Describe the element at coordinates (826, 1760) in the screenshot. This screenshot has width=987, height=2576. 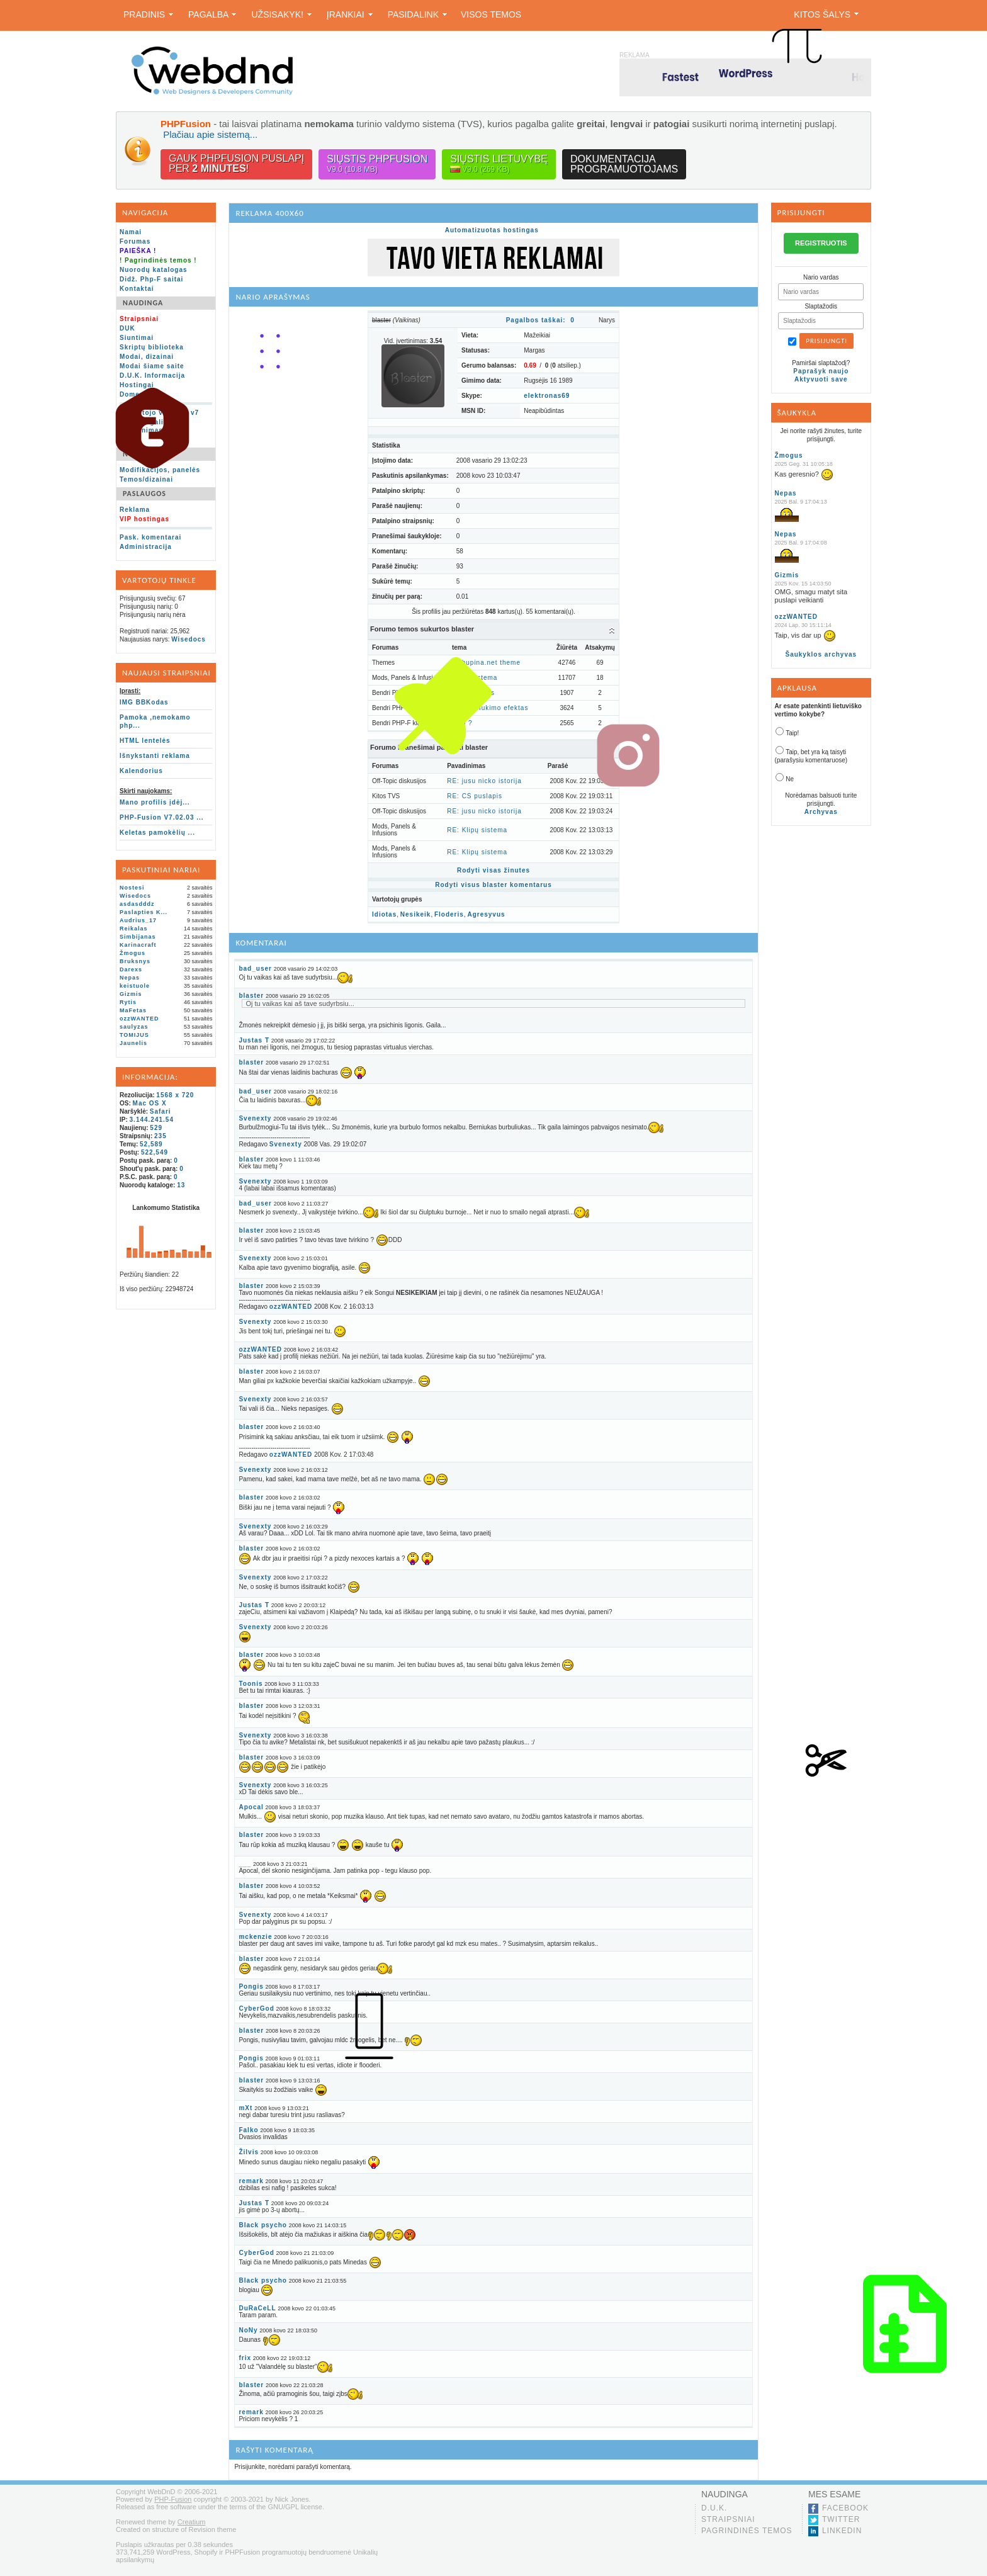
I see `cut selected text or content` at that location.